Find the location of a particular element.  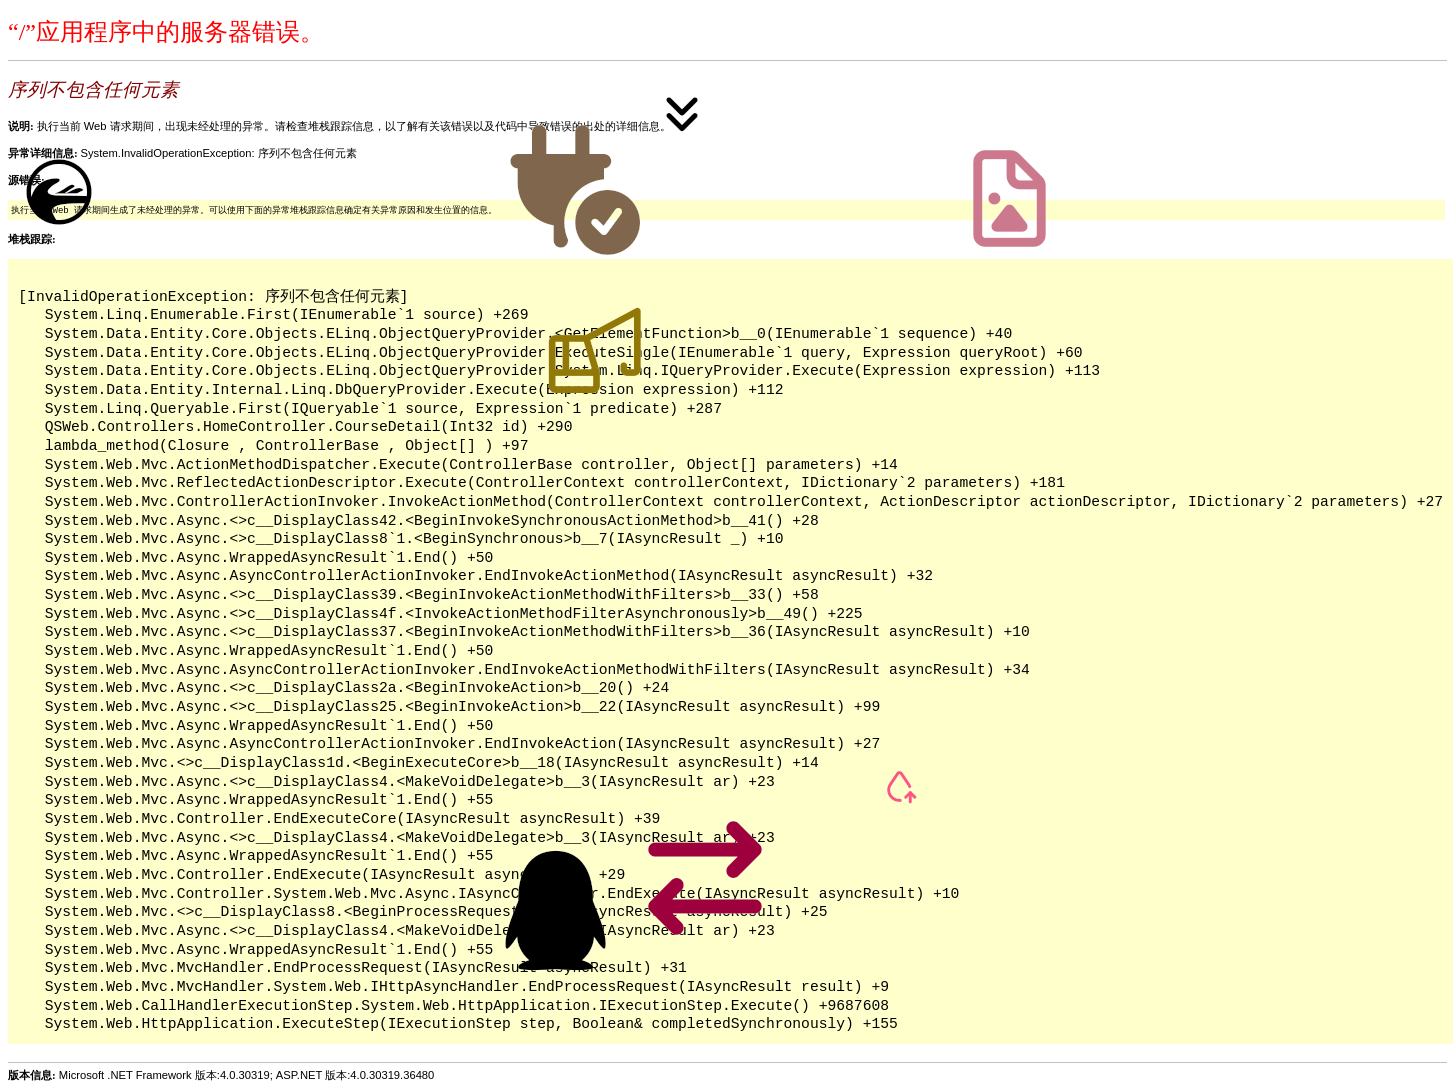

construction or building in progress is located at coordinates (596, 355).